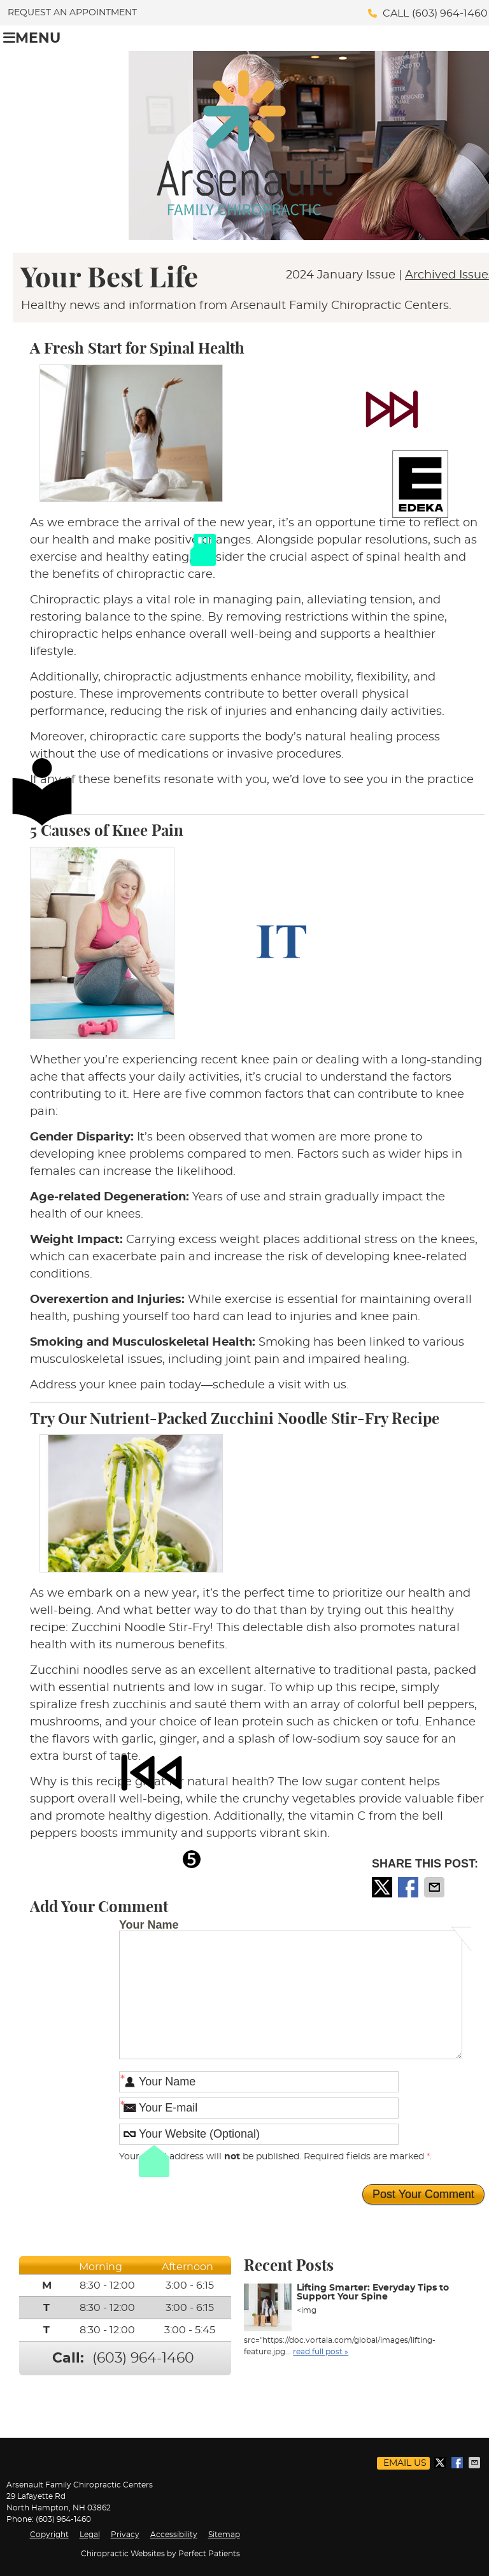  I want to click on skip to the beginning of the track, so click(152, 1773).